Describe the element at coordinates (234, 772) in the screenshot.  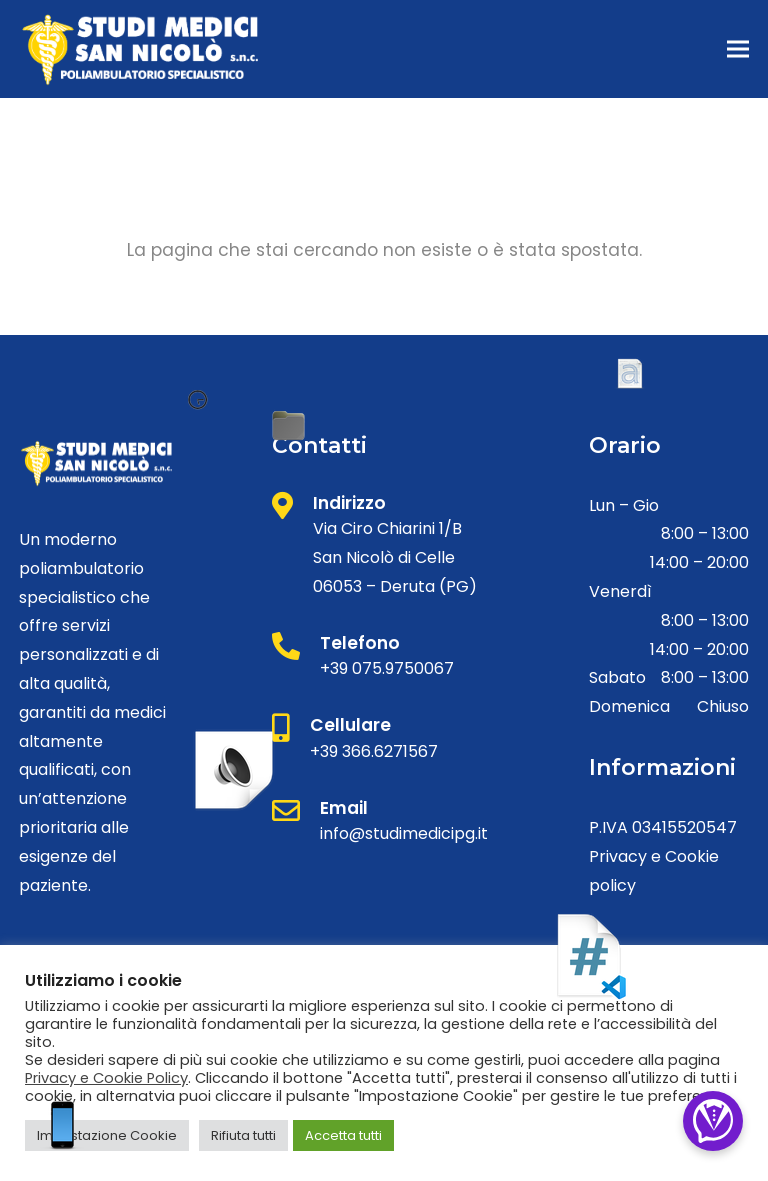
I see `a sound clipping or audio snippet file` at that location.